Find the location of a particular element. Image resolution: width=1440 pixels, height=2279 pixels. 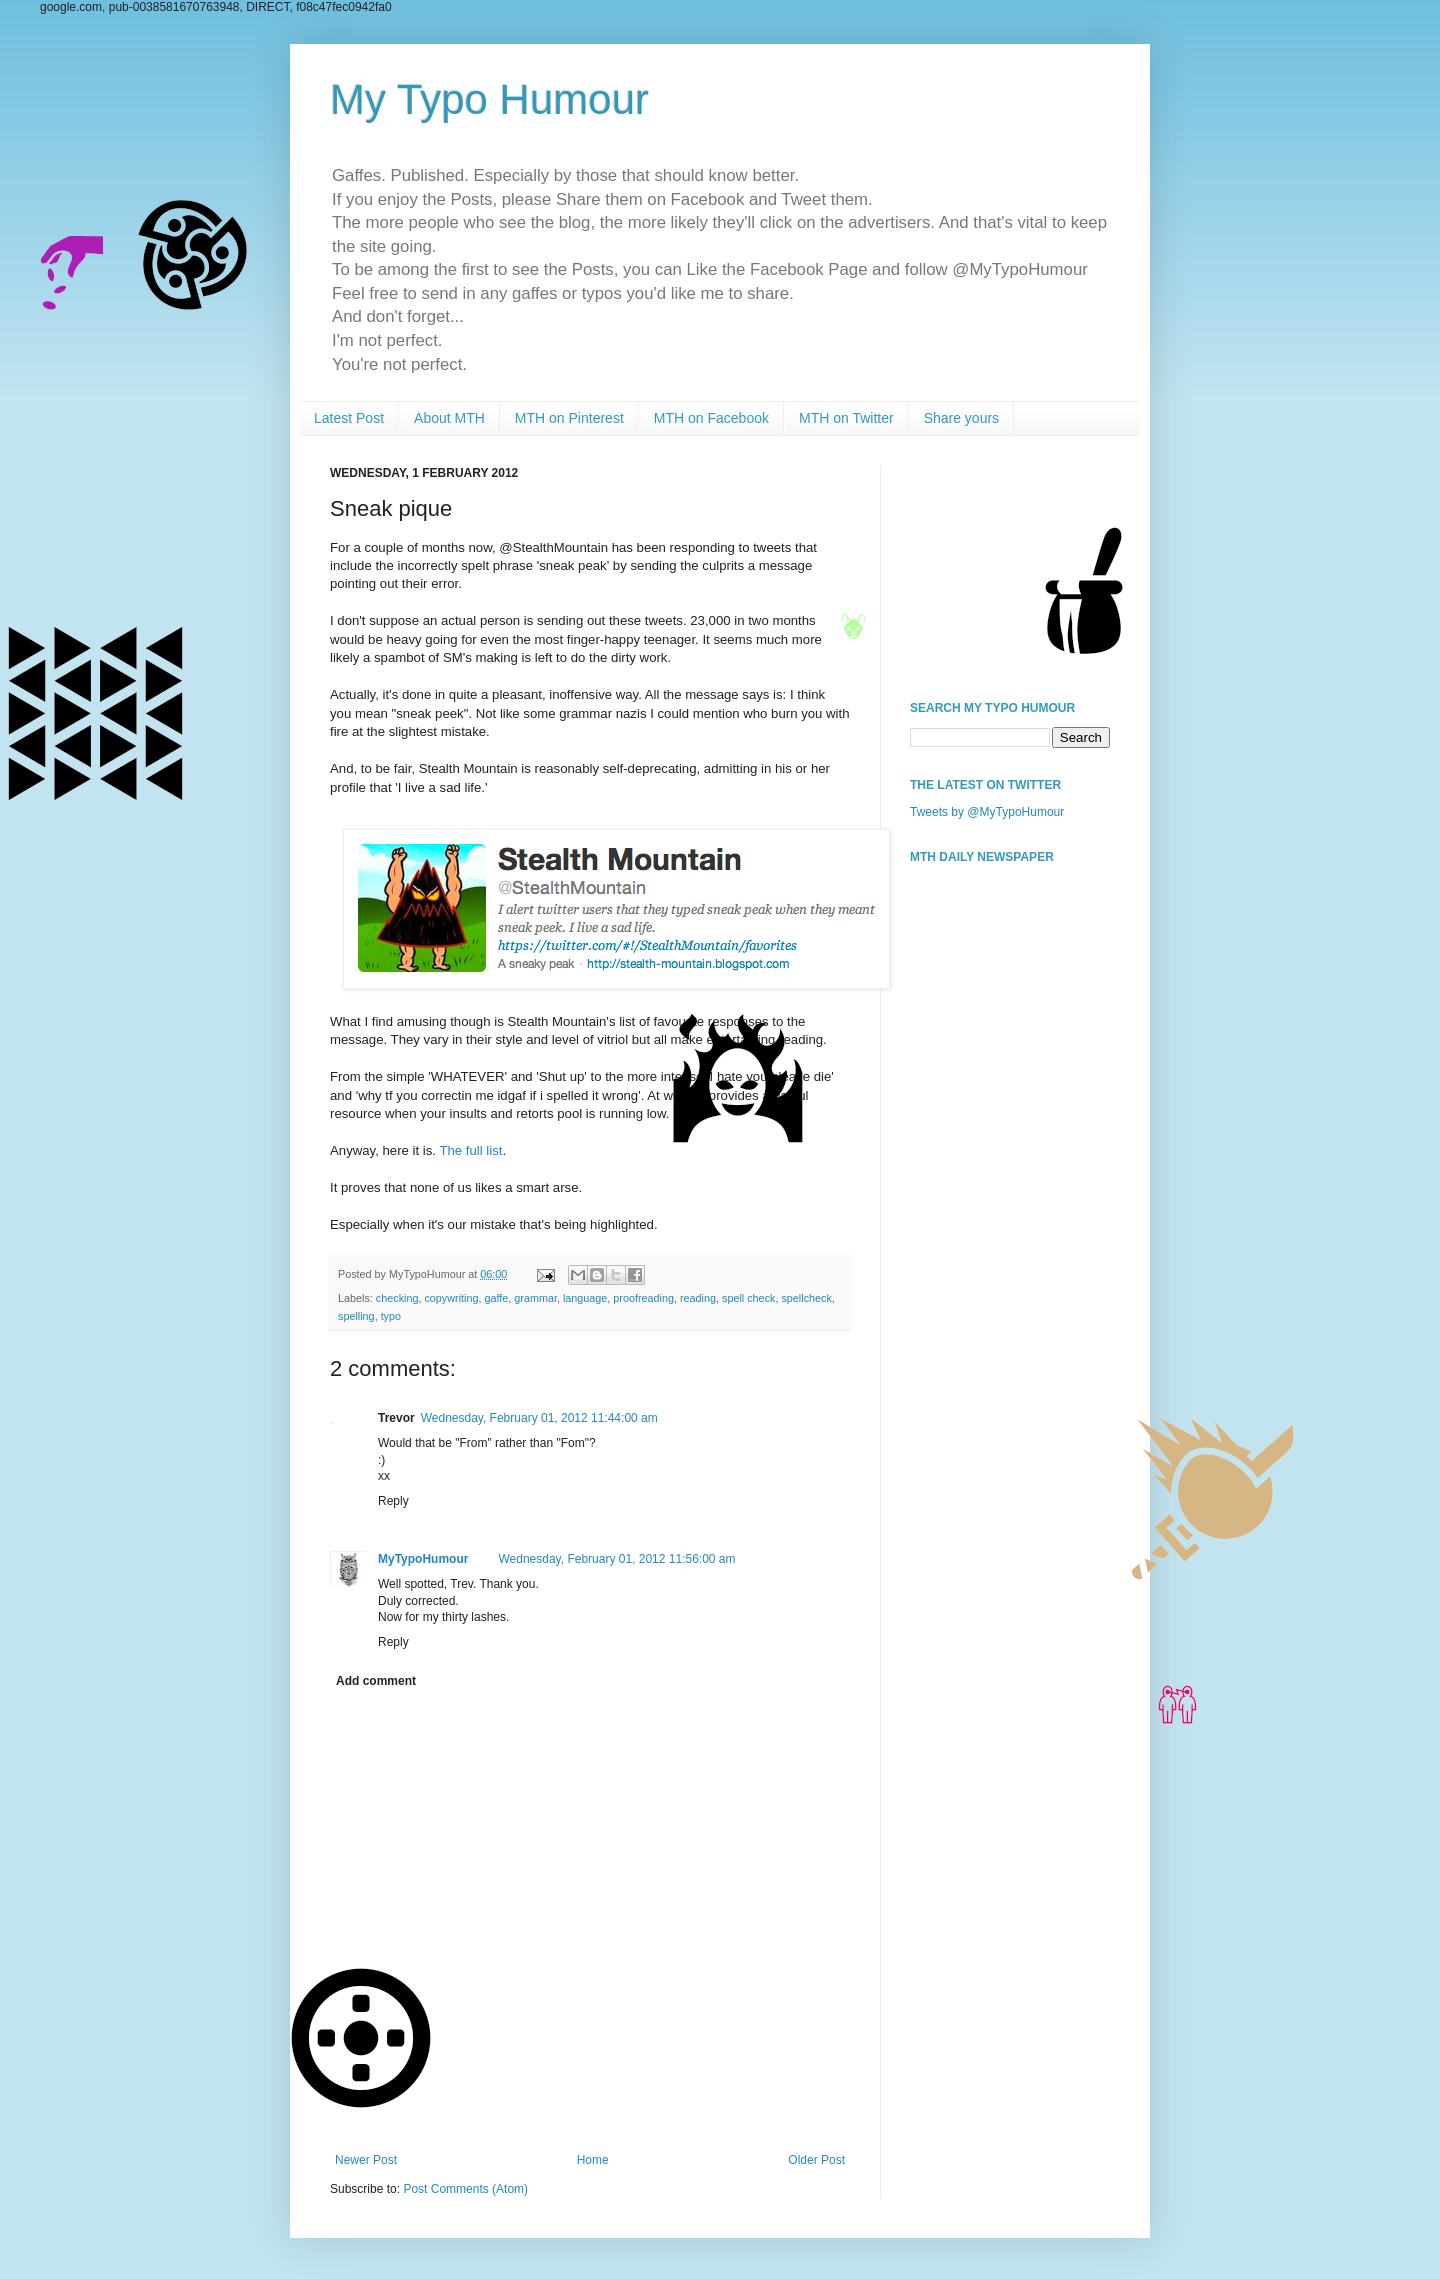

select hyena character or avatar is located at coordinates (853, 626).